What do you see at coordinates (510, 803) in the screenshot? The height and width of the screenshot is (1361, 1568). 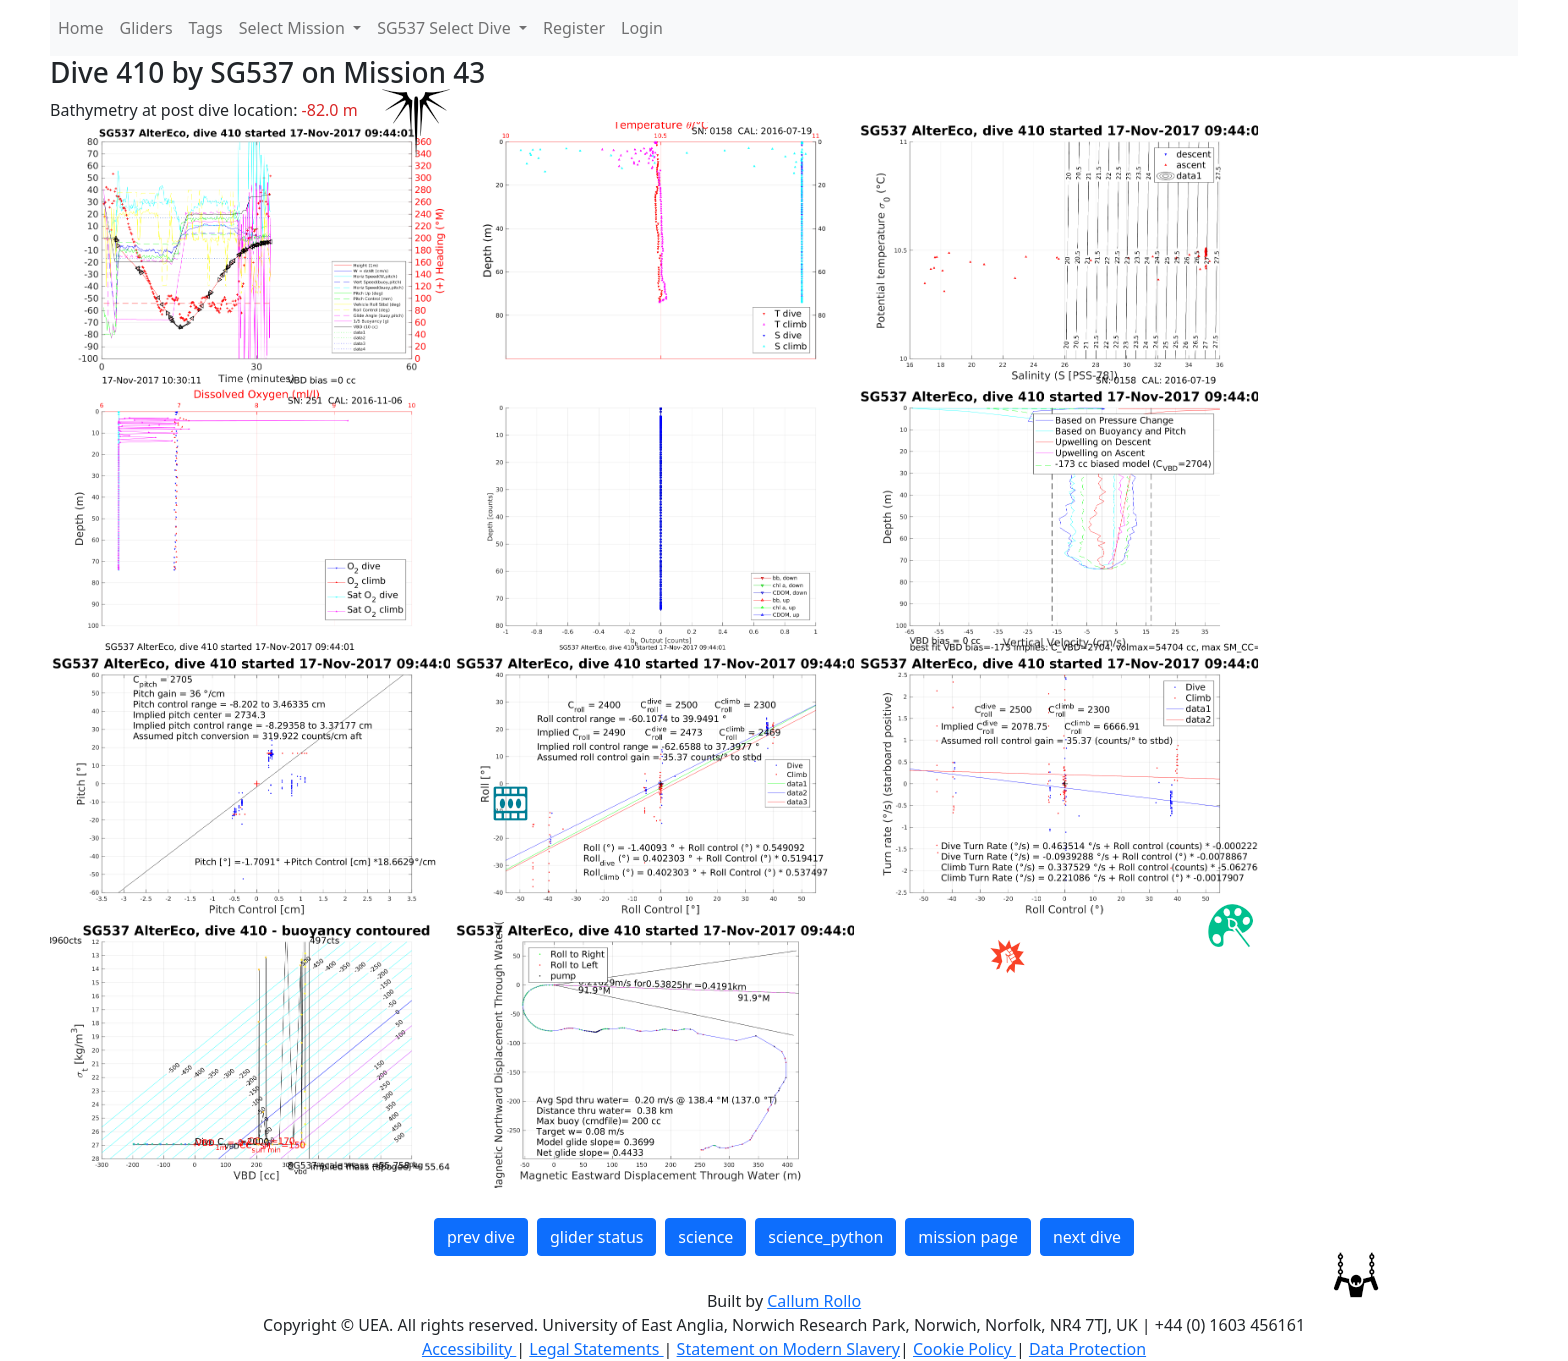 I see `view video or film content` at bounding box center [510, 803].